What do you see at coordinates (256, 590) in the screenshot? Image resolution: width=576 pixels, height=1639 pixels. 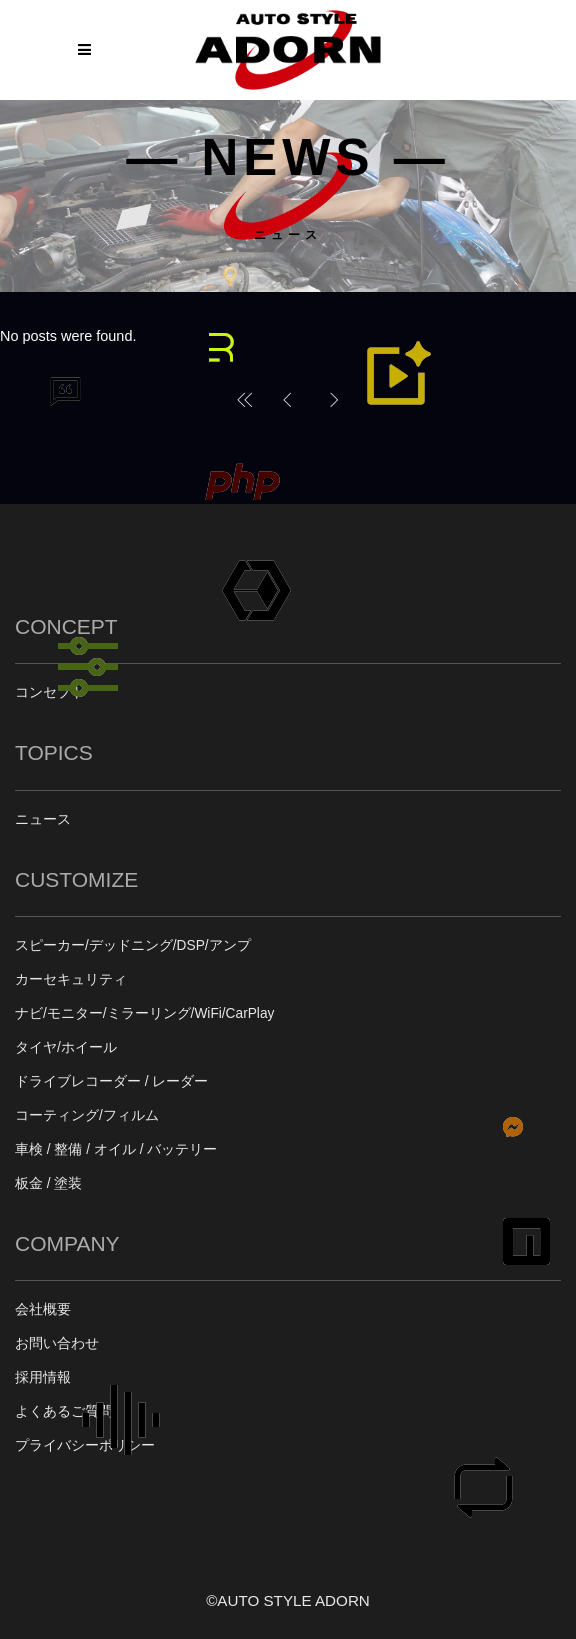 I see `open3d library or application` at bounding box center [256, 590].